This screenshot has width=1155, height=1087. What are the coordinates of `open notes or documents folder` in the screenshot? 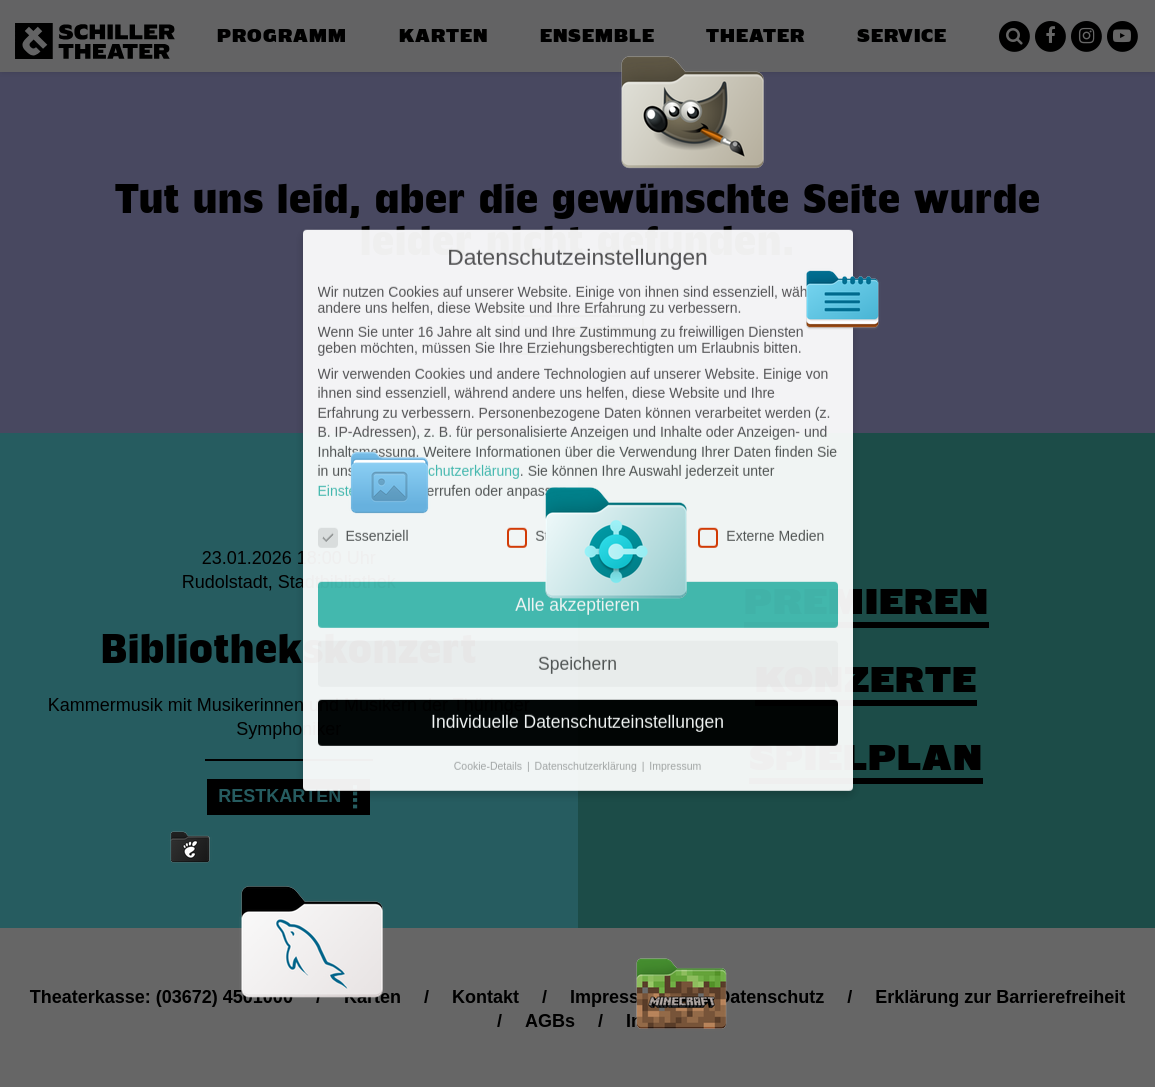 It's located at (842, 301).